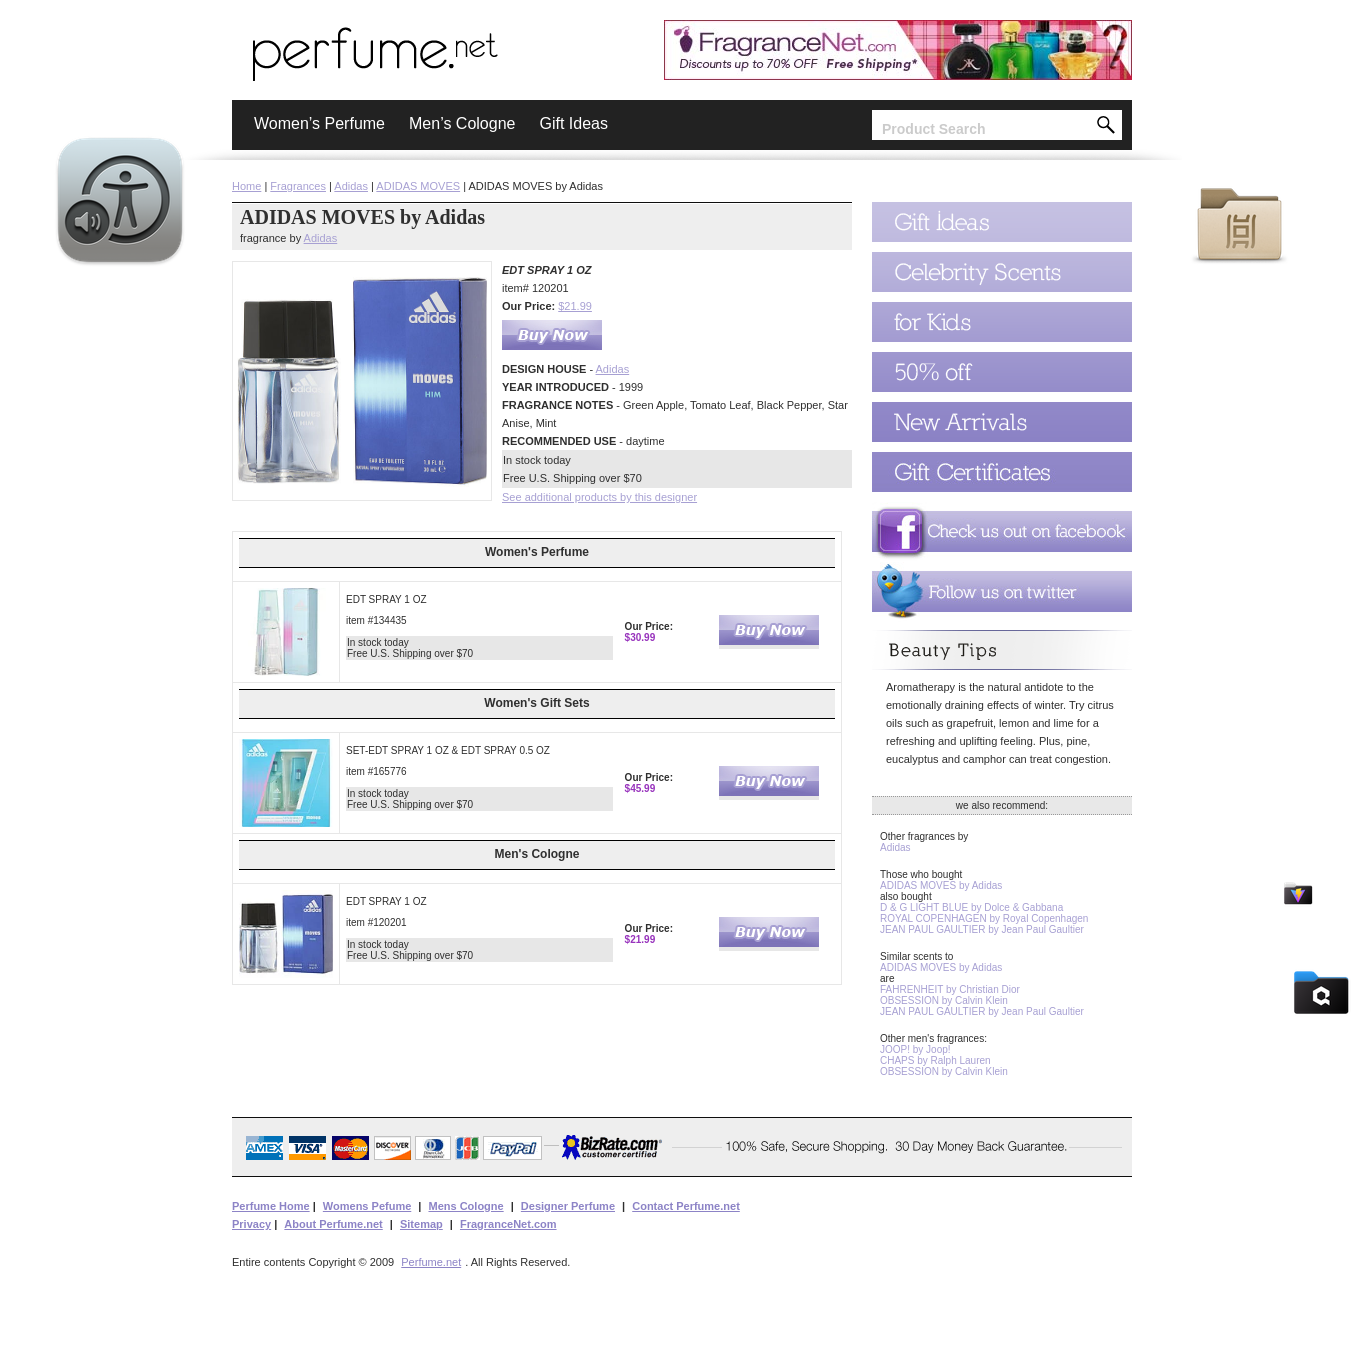 Image resolution: width=1364 pixels, height=1371 pixels. I want to click on open quixel assets folder, so click(1321, 994).